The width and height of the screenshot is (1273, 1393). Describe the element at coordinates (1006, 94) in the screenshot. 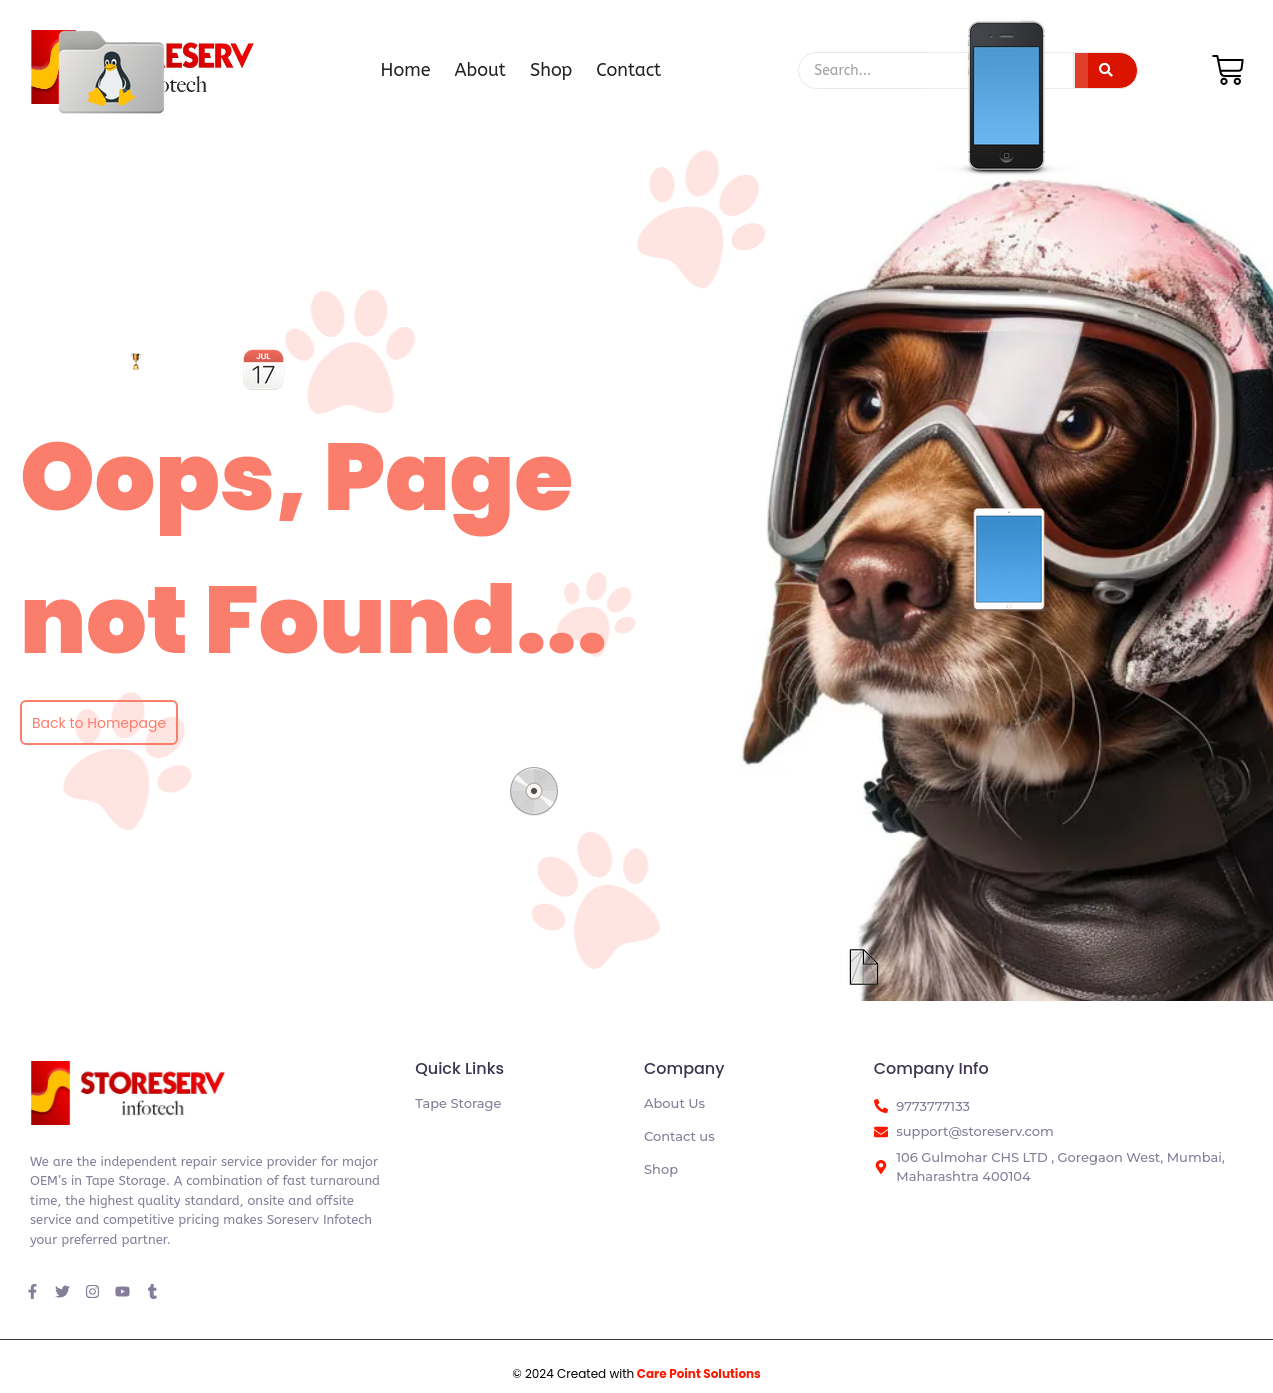

I see `indicates a connected iPhone device` at that location.